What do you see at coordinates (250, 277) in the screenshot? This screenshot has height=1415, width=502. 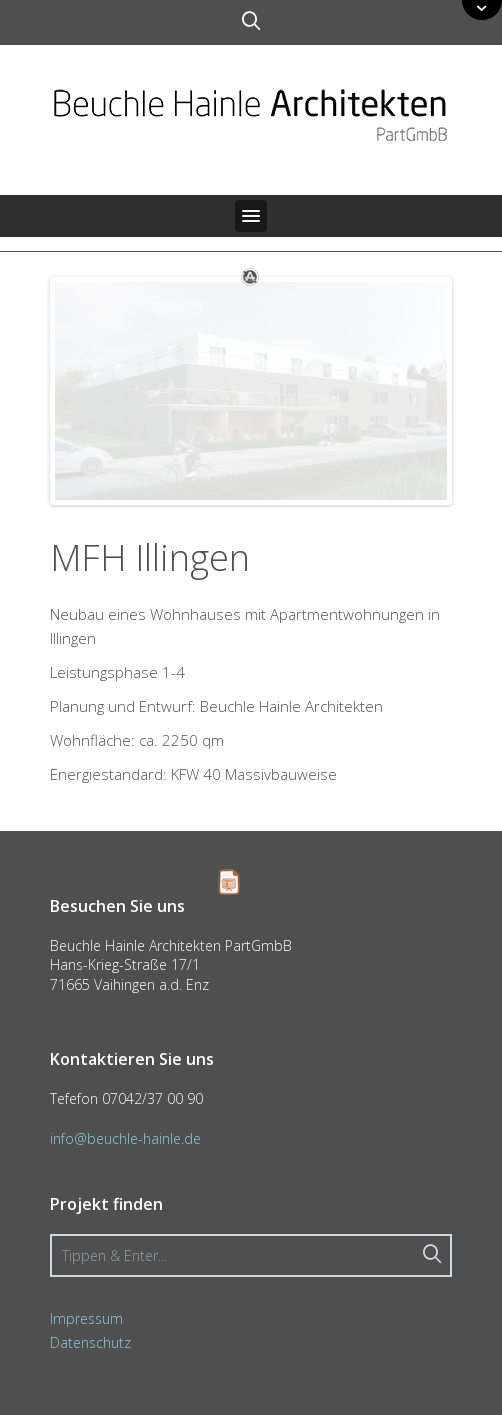 I see `open the software update manager` at bounding box center [250, 277].